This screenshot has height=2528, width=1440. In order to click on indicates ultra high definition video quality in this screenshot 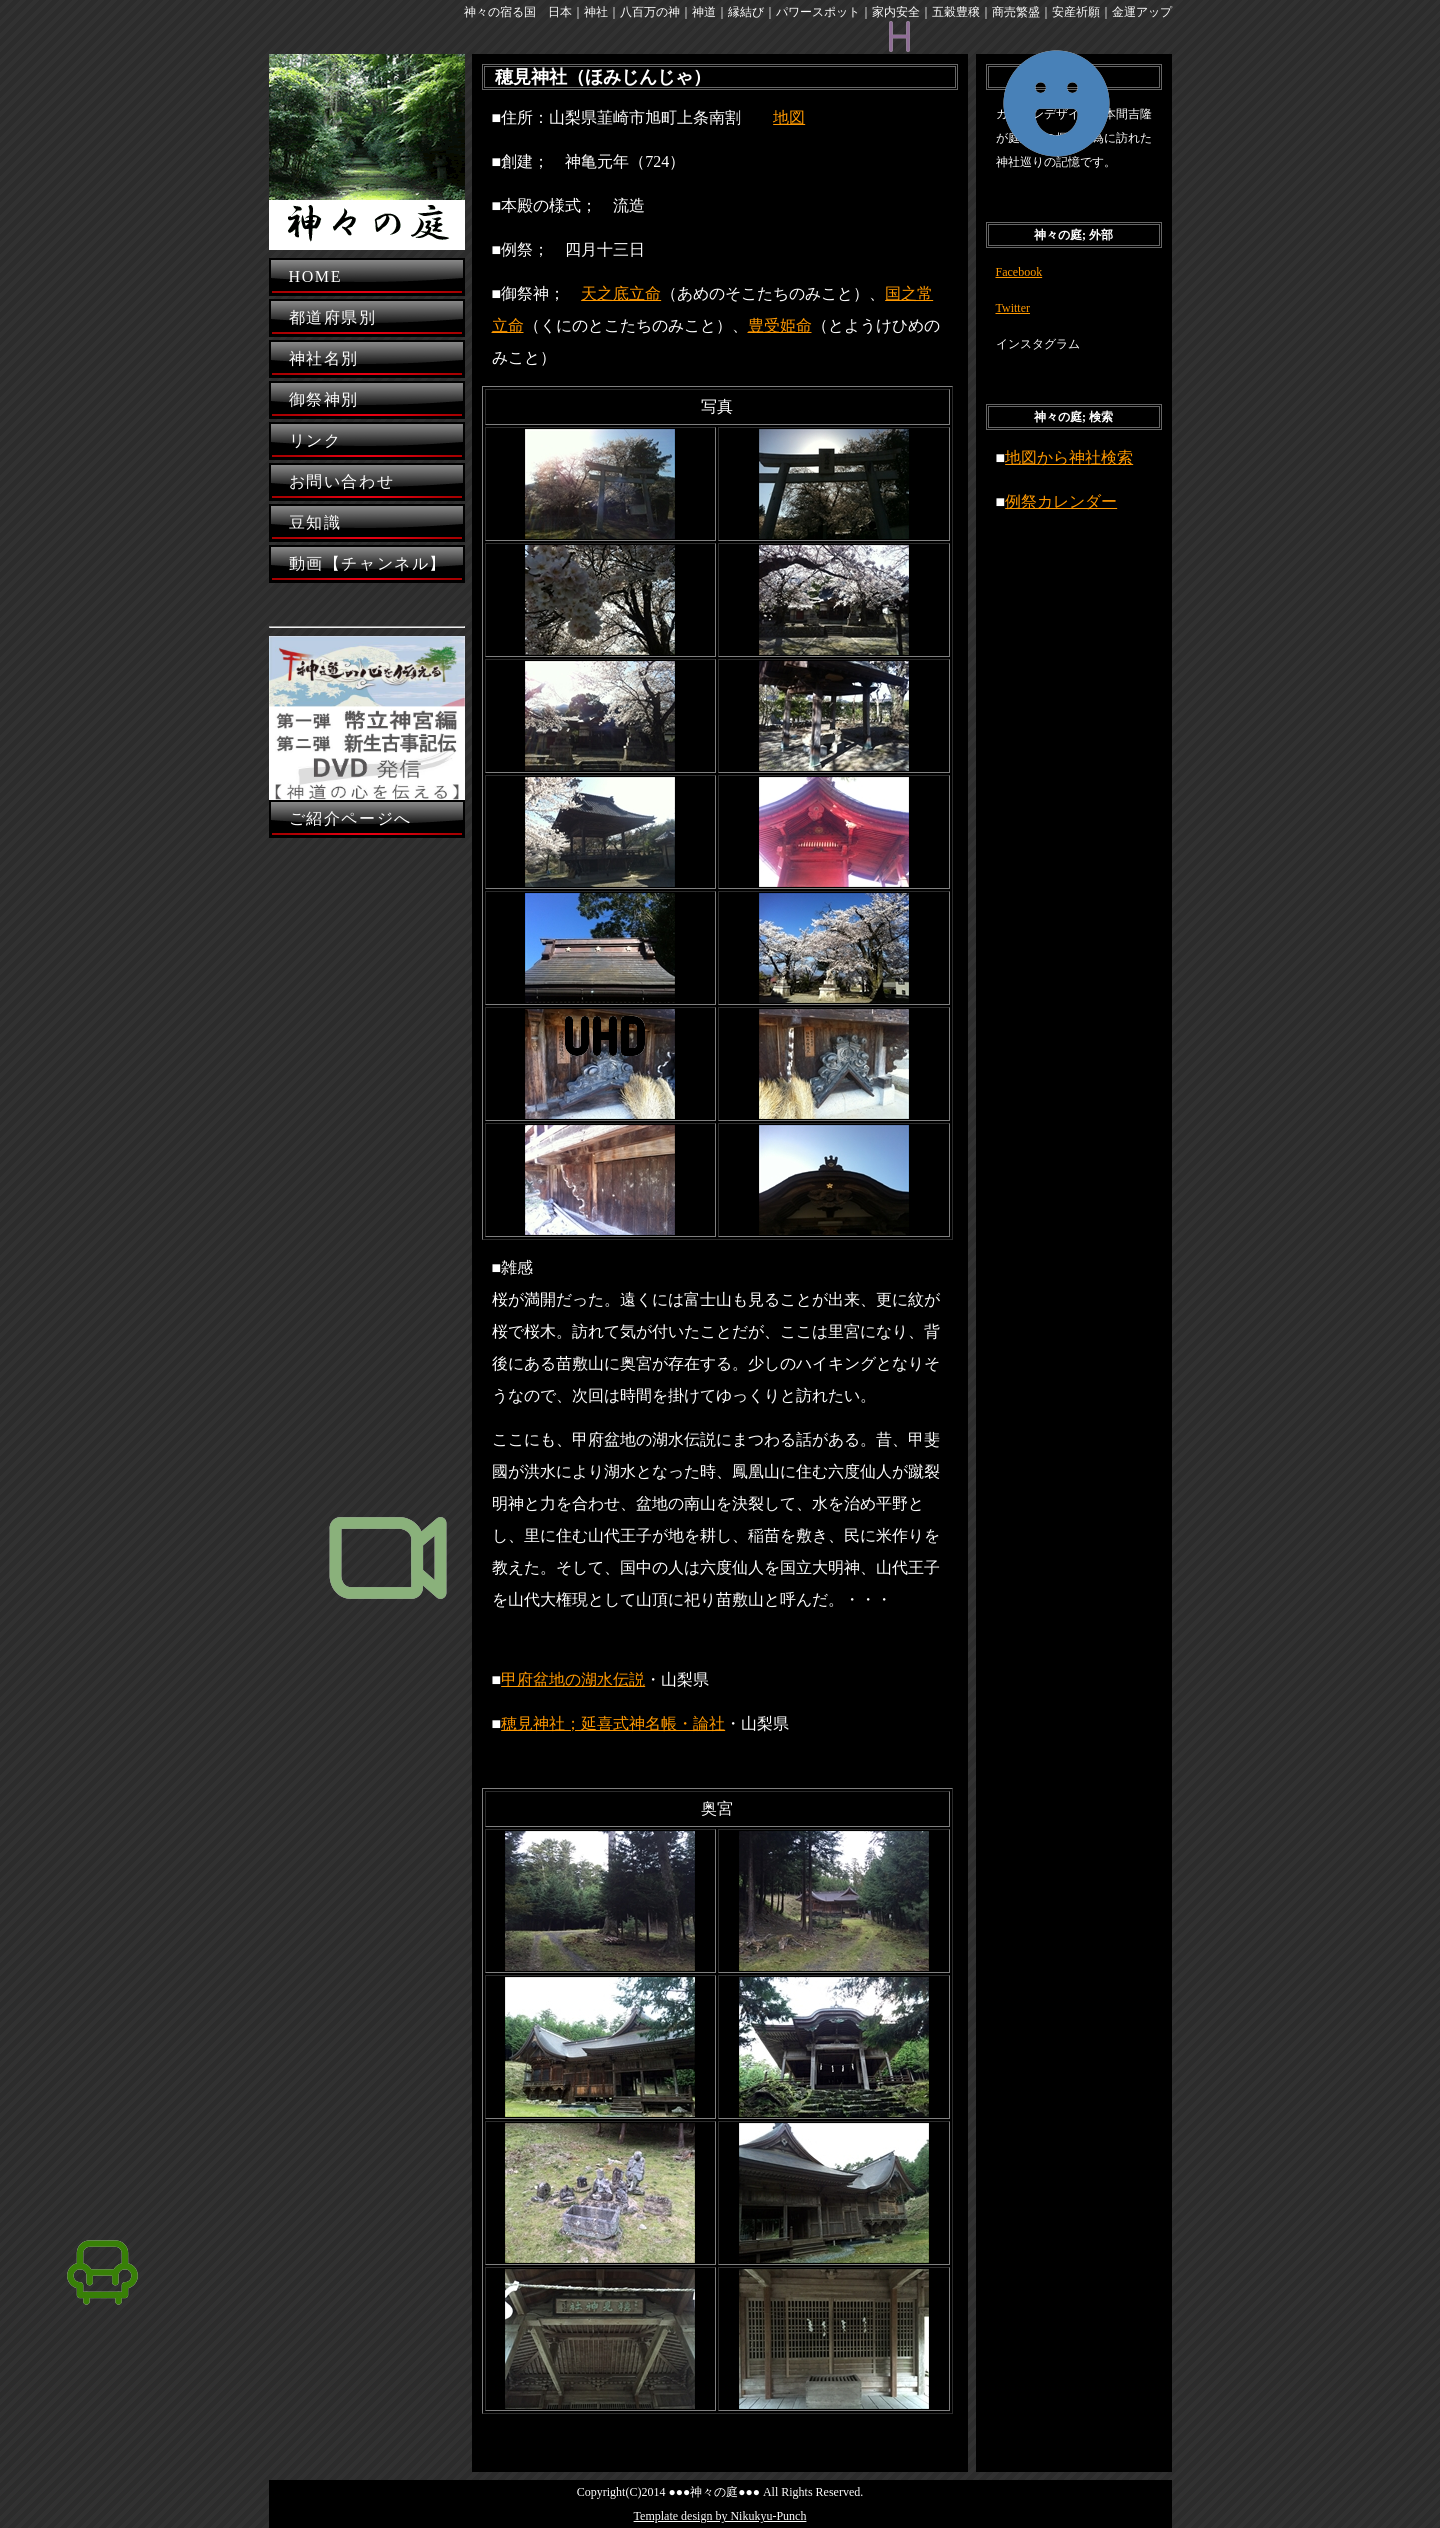, I will do `click(605, 1036)`.